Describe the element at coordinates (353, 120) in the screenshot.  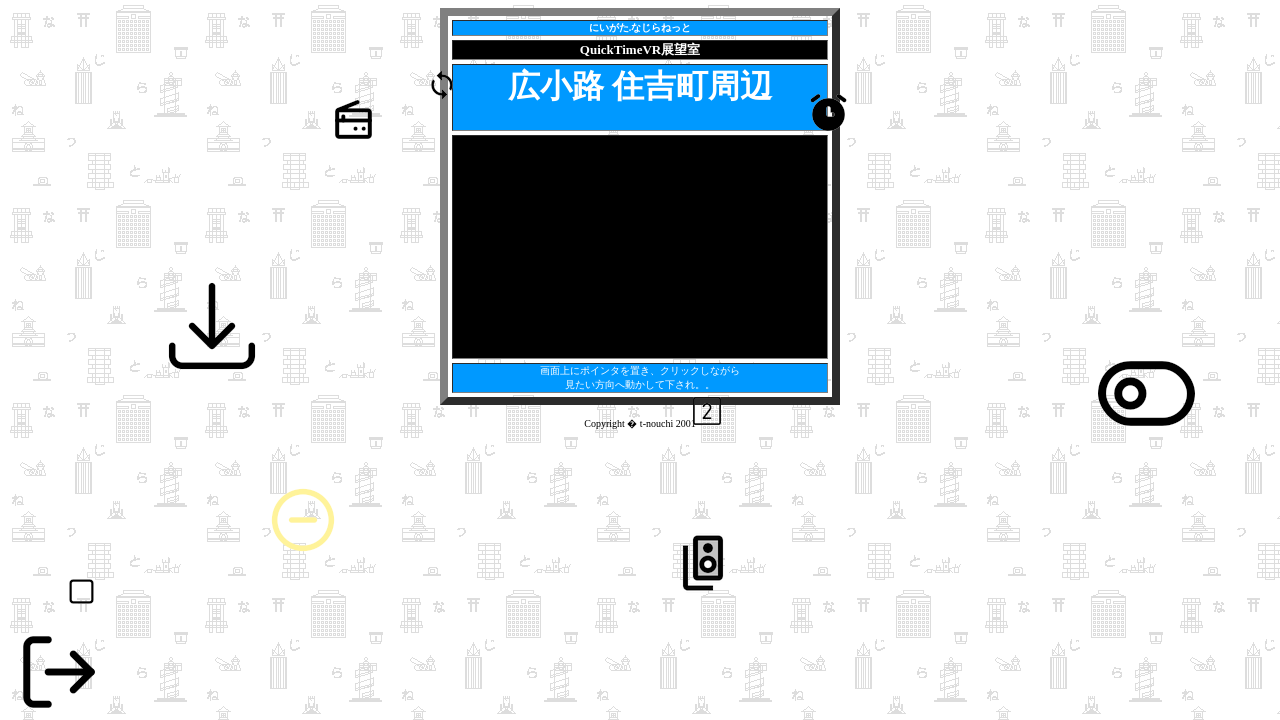
I see `open radio or audio streaming app` at that location.